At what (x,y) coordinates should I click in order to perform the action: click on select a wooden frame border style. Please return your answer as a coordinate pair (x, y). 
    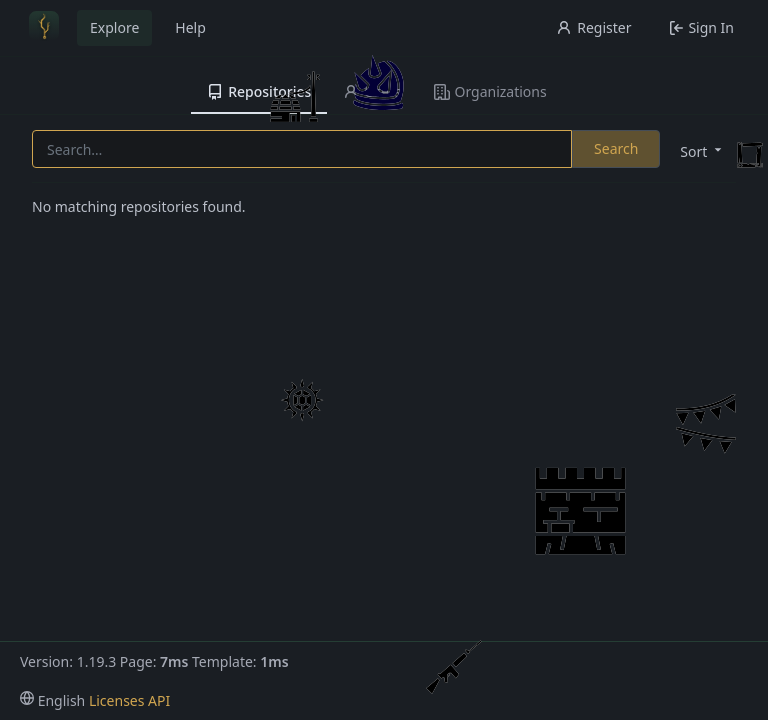
    Looking at the image, I should click on (750, 155).